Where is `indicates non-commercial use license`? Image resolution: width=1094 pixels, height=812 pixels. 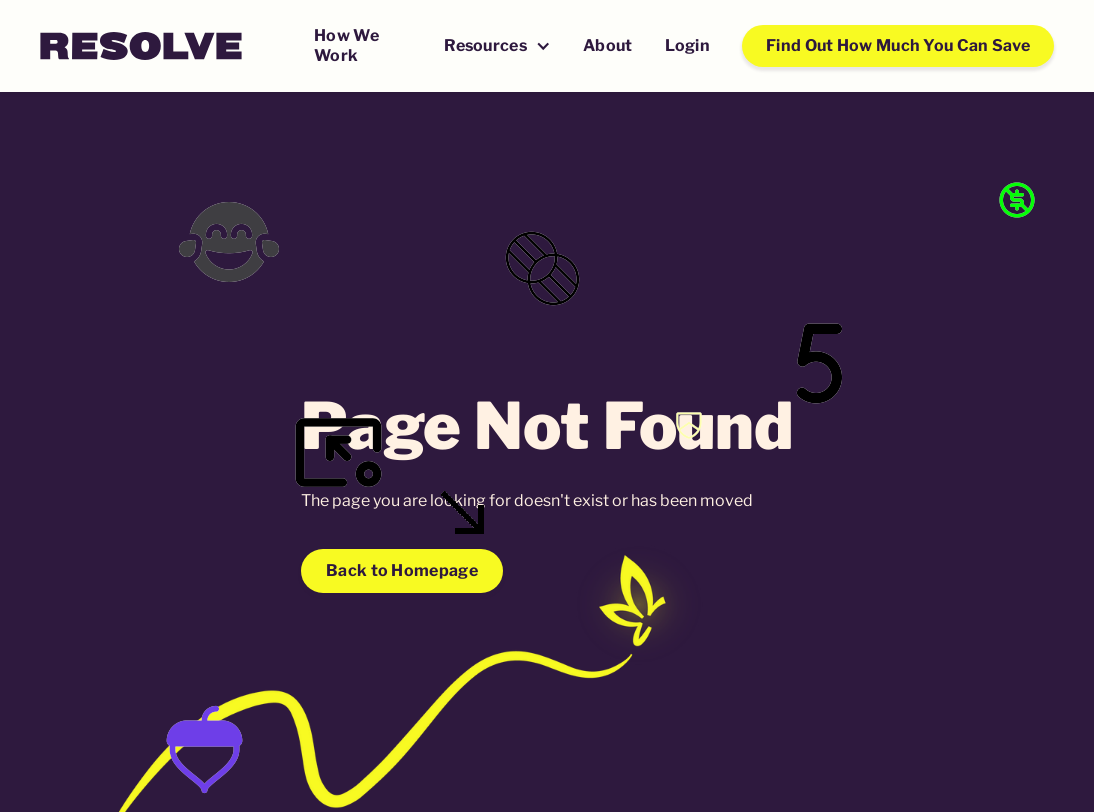 indicates non-commercial use license is located at coordinates (1017, 200).